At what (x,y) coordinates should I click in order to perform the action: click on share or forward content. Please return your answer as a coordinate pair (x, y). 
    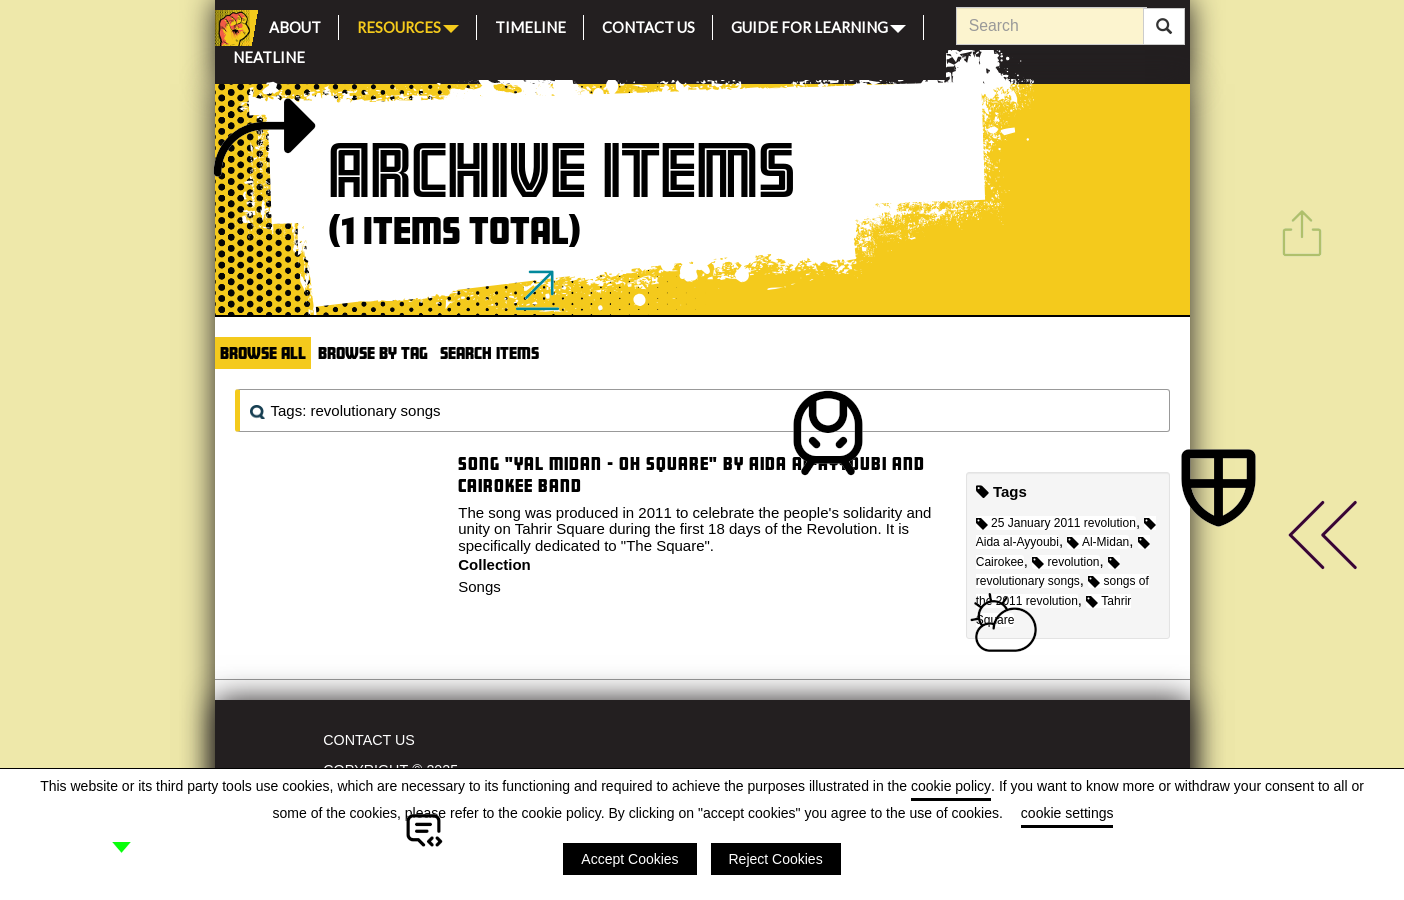
    Looking at the image, I should click on (264, 137).